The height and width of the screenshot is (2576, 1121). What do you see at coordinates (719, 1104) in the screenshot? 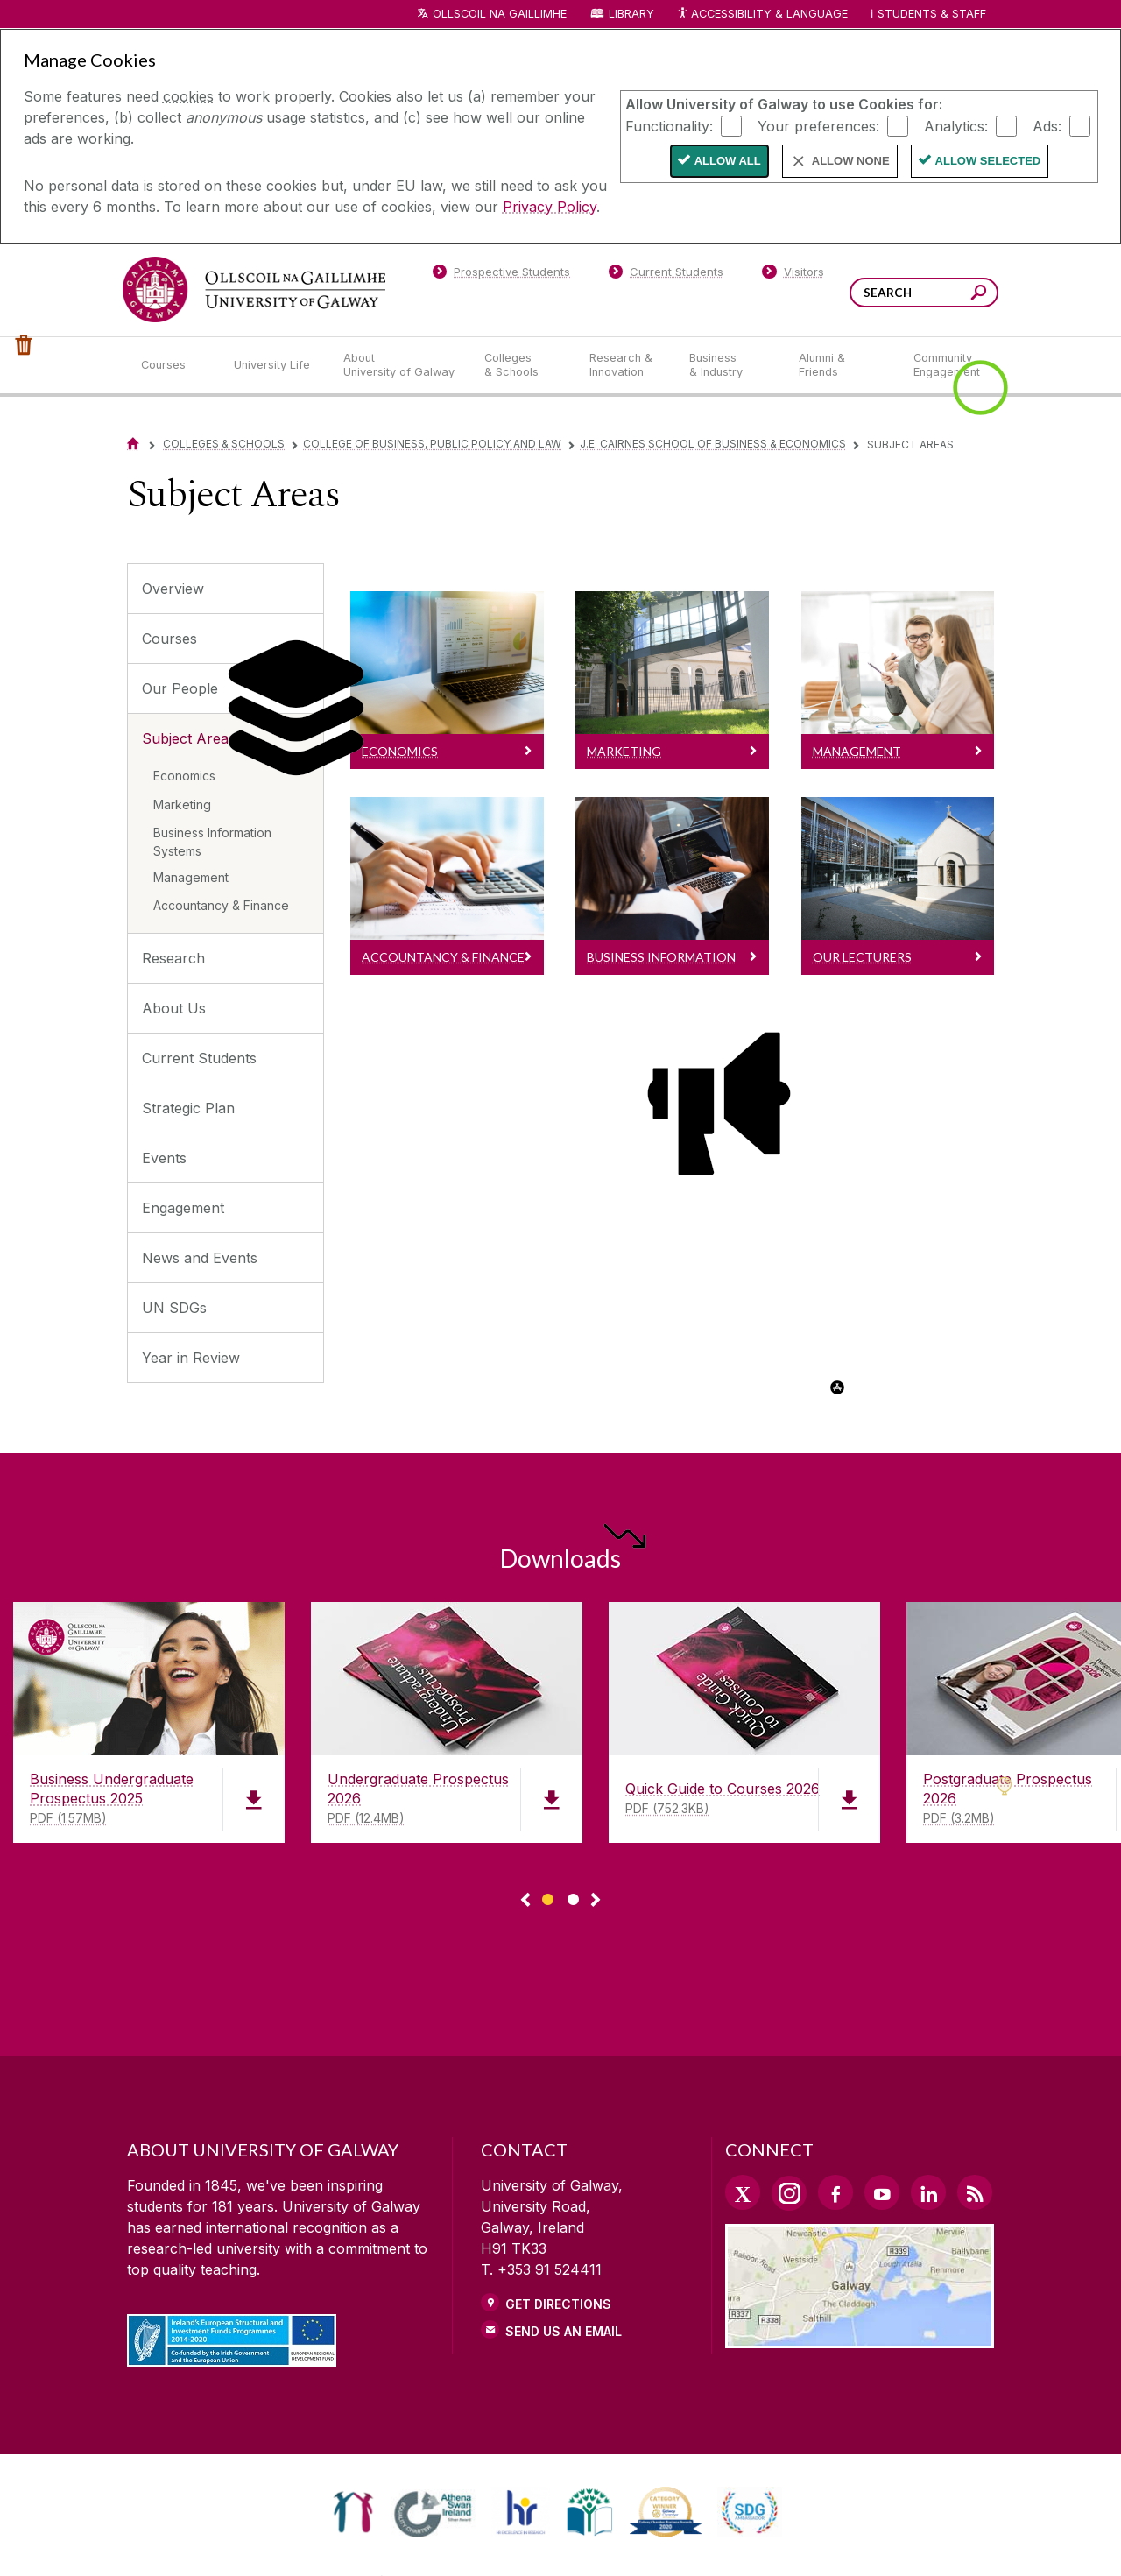
I see `make an announcement or broadcast` at bounding box center [719, 1104].